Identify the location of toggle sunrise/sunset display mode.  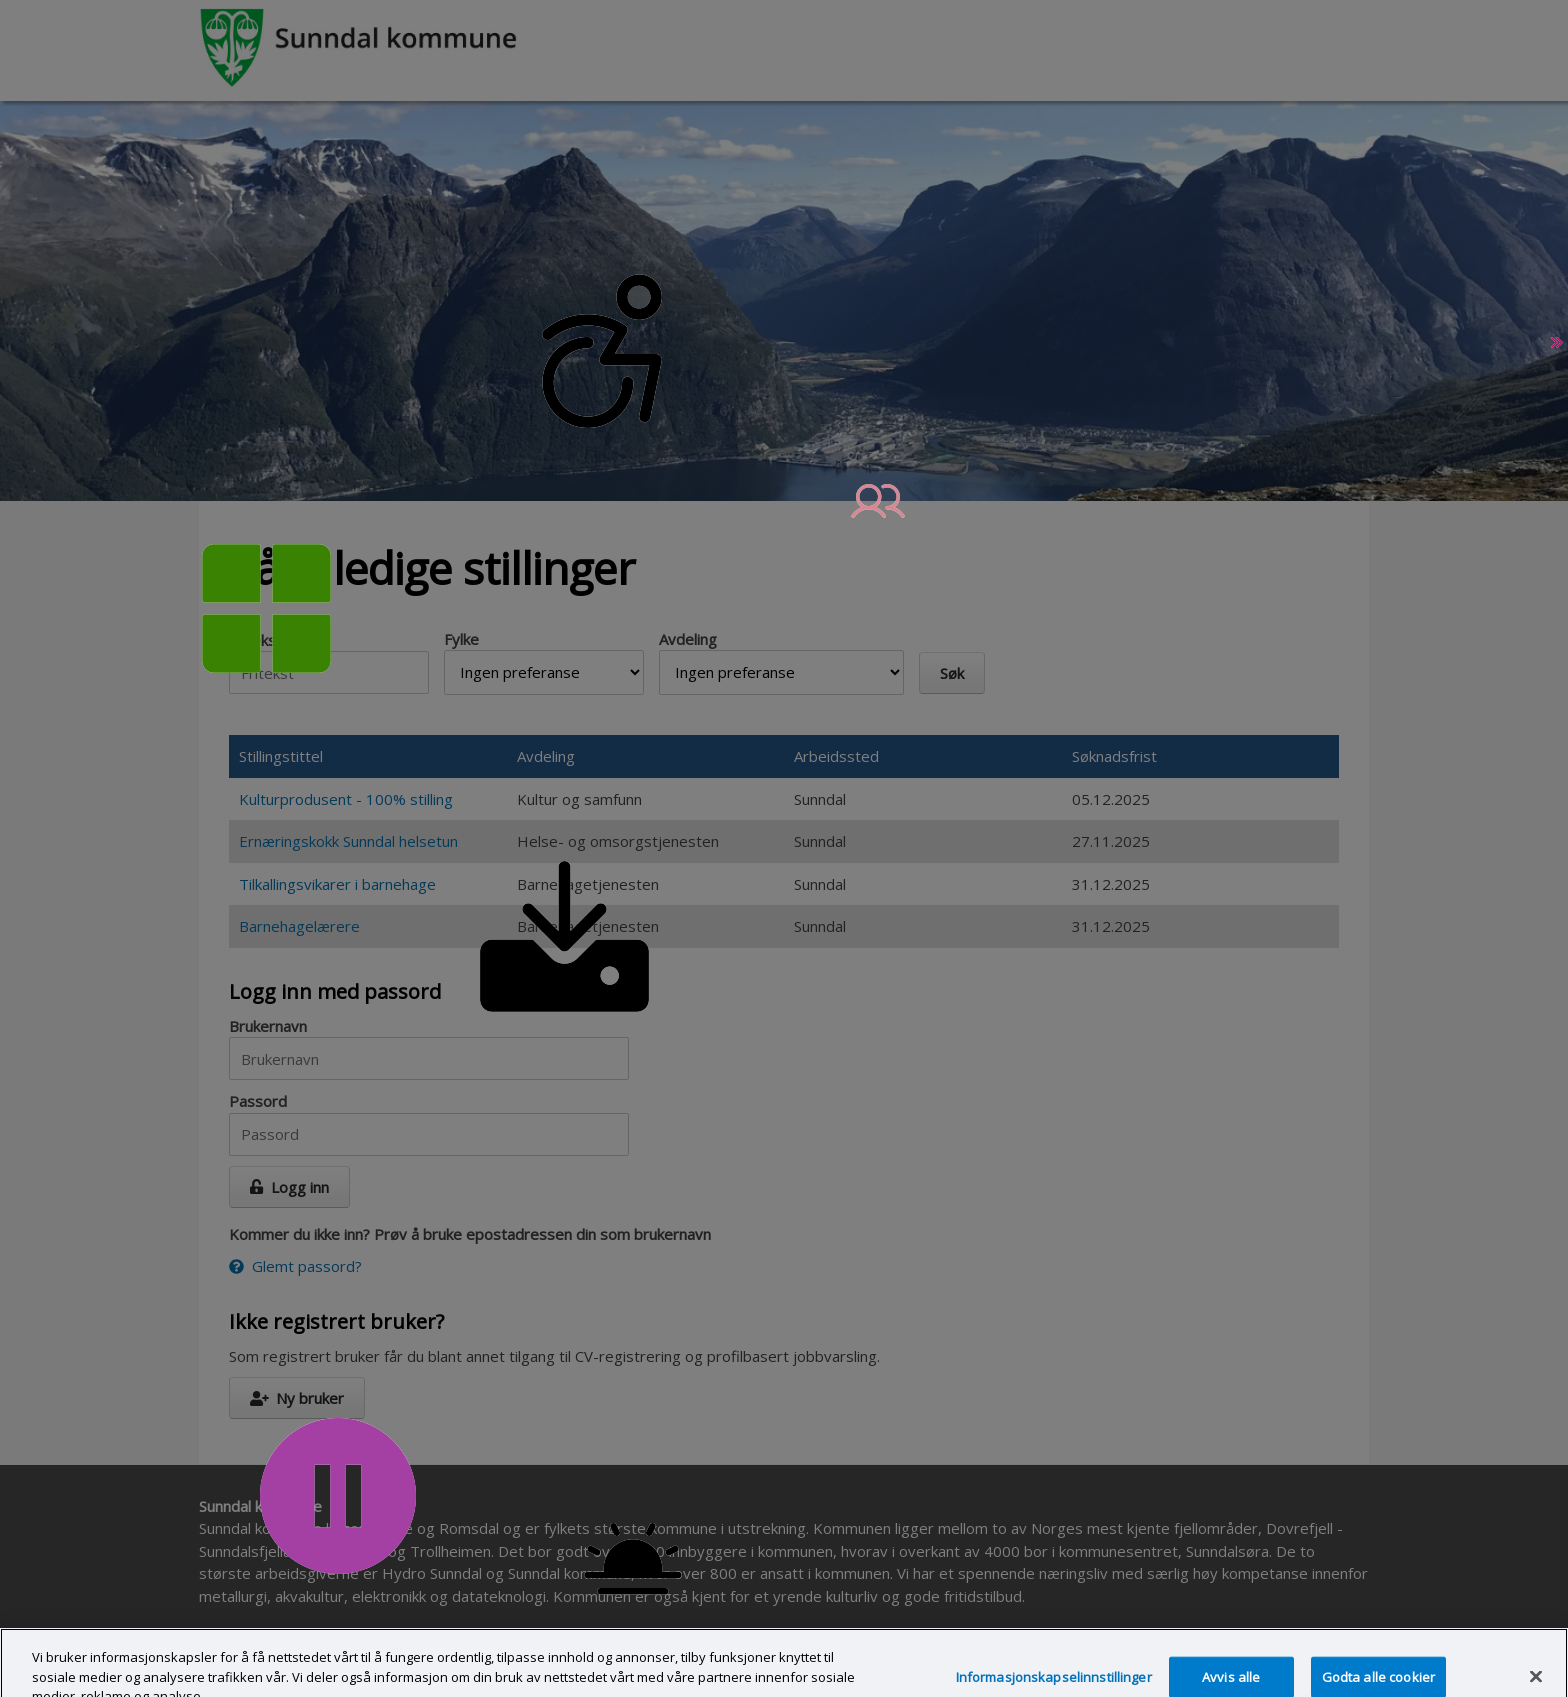
(633, 1562).